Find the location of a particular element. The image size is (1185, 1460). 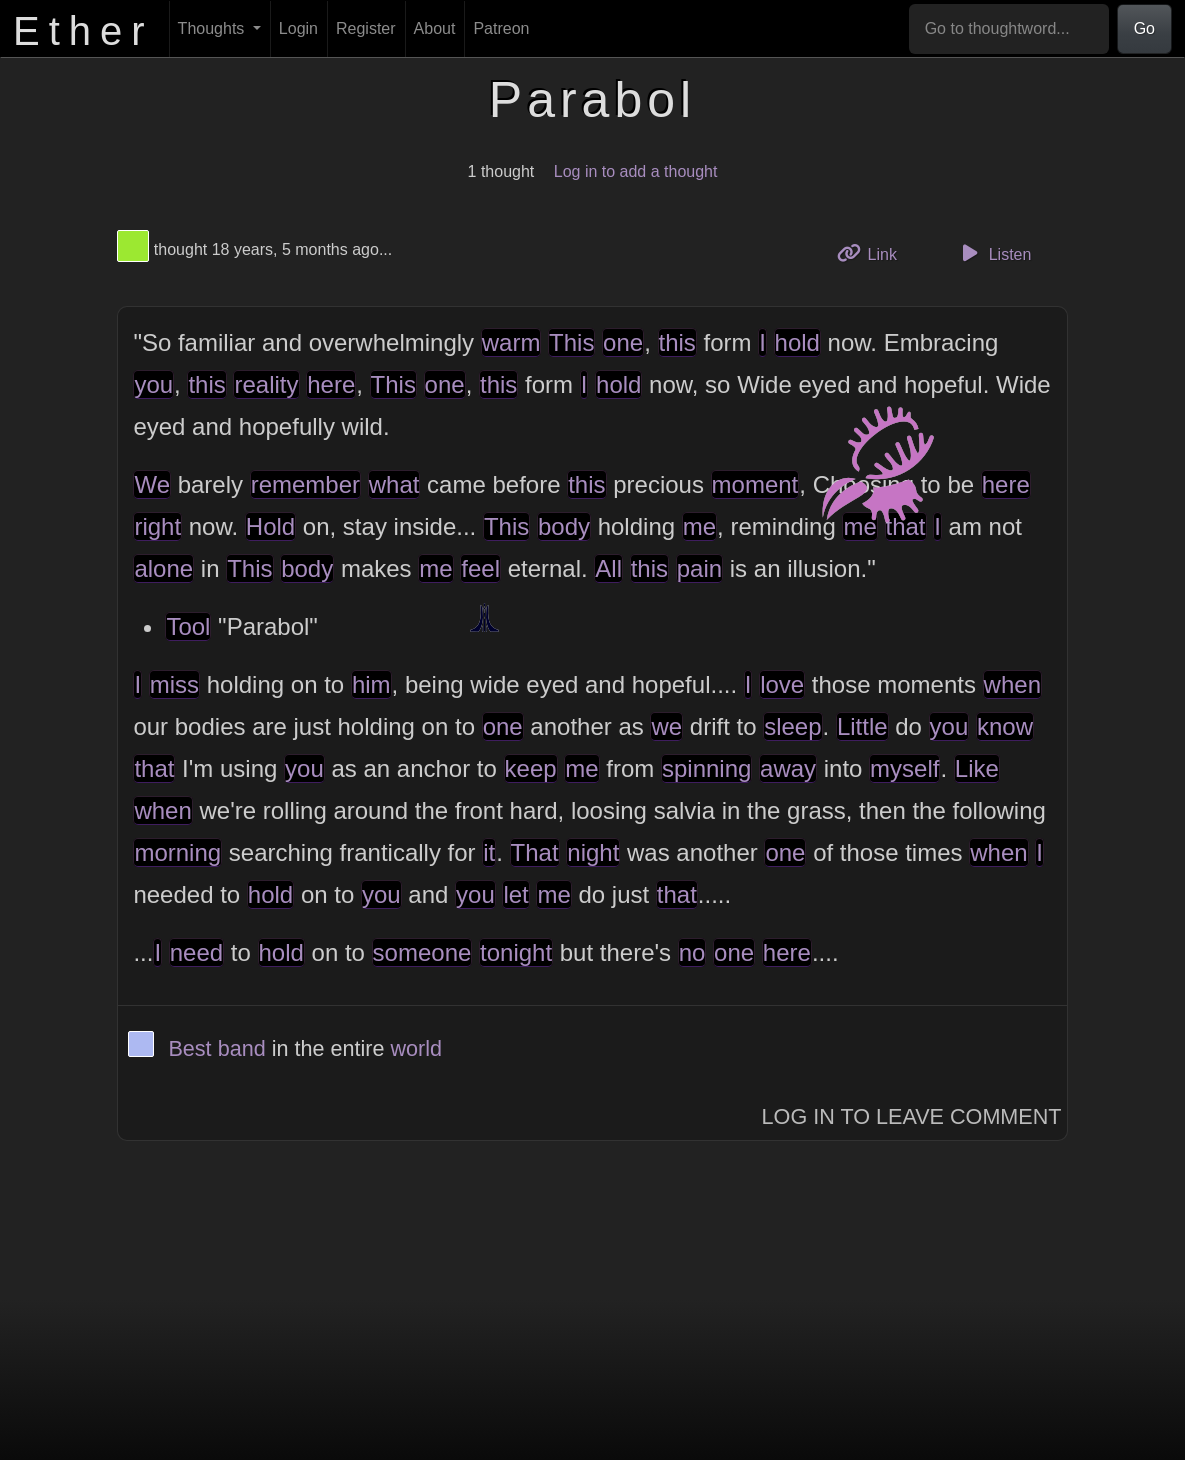

venus flytrap plant icon for a nature or botany game is located at coordinates (879, 462).